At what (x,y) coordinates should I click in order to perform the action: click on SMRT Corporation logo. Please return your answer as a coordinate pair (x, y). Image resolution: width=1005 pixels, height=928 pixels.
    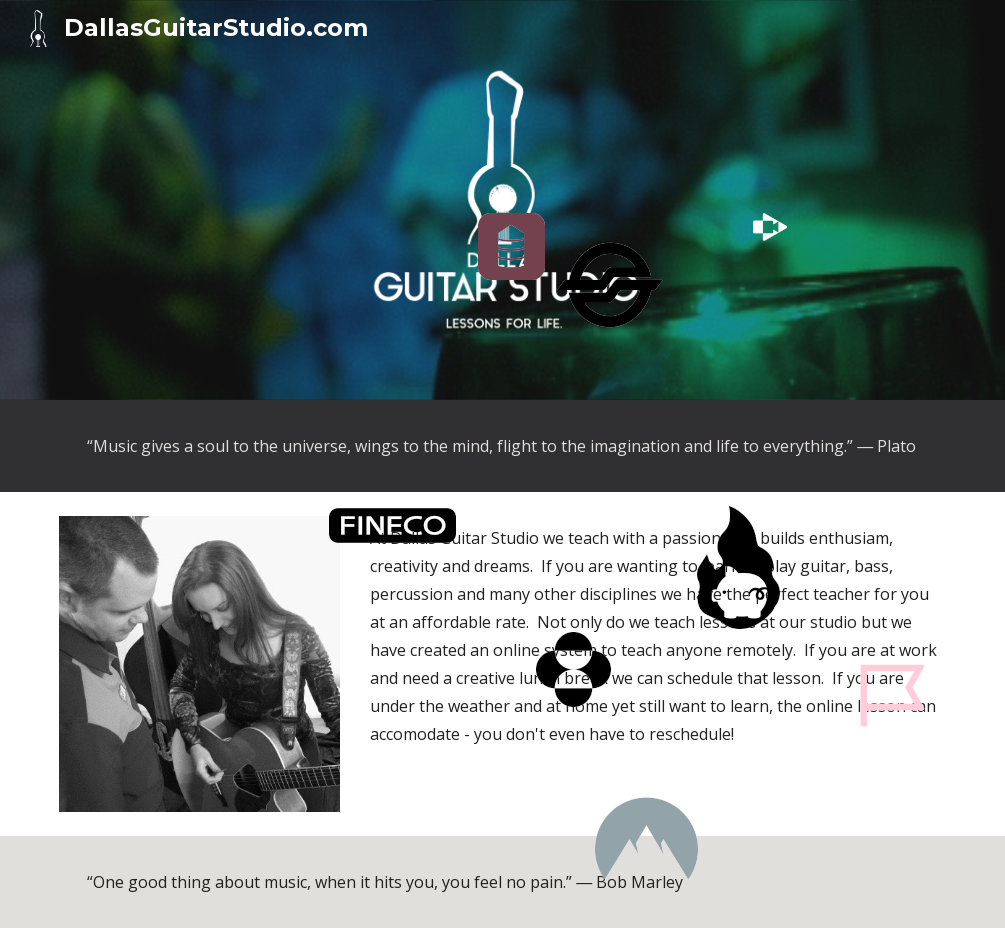
    Looking at the image, I should click on (610, 285).